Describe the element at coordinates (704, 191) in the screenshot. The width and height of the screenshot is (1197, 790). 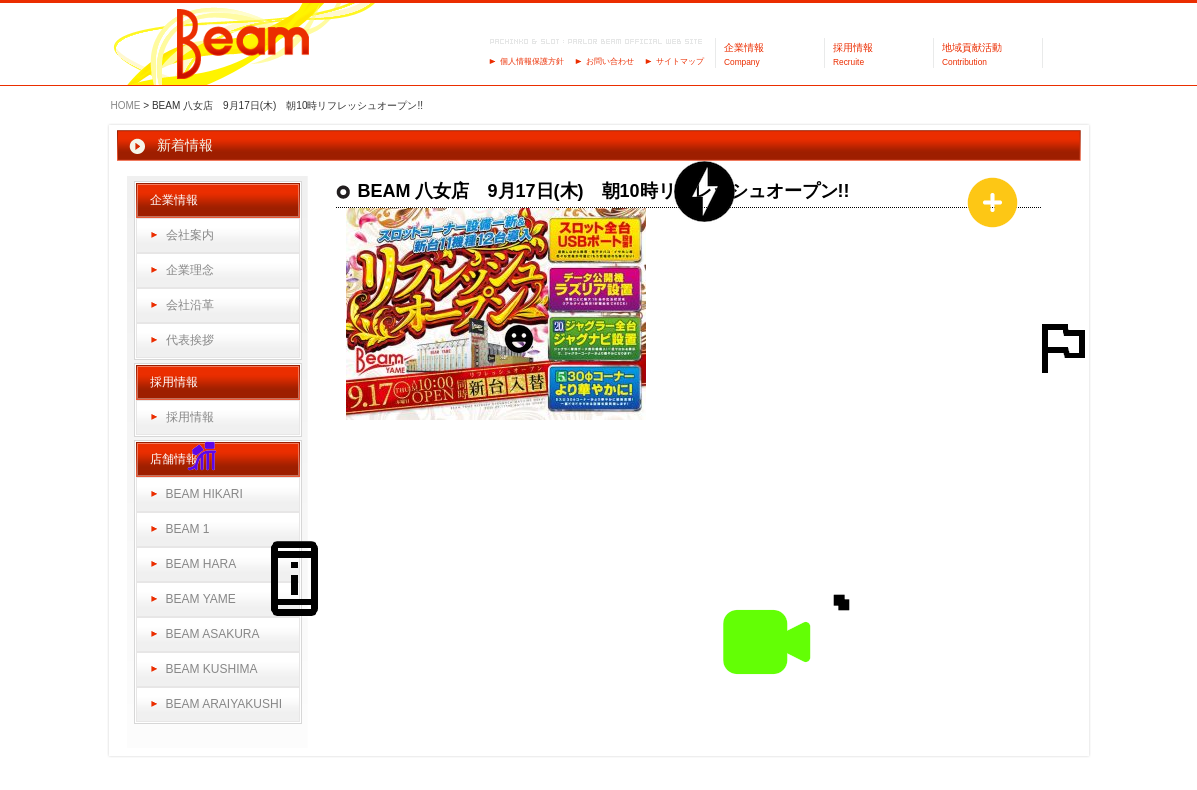
I see `indicates offline mode or cached content available` at that location.